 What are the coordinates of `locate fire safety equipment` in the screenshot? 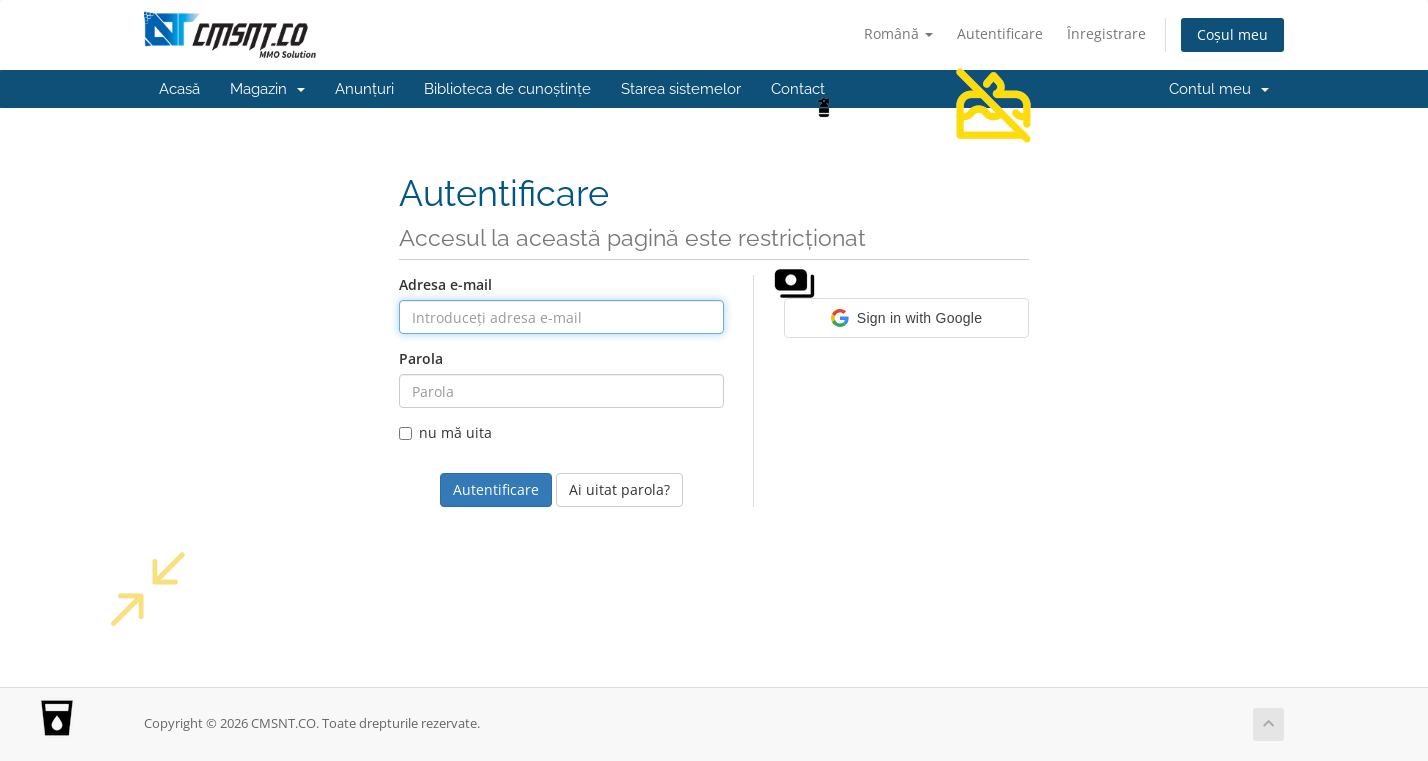 It's located at (824, 107).